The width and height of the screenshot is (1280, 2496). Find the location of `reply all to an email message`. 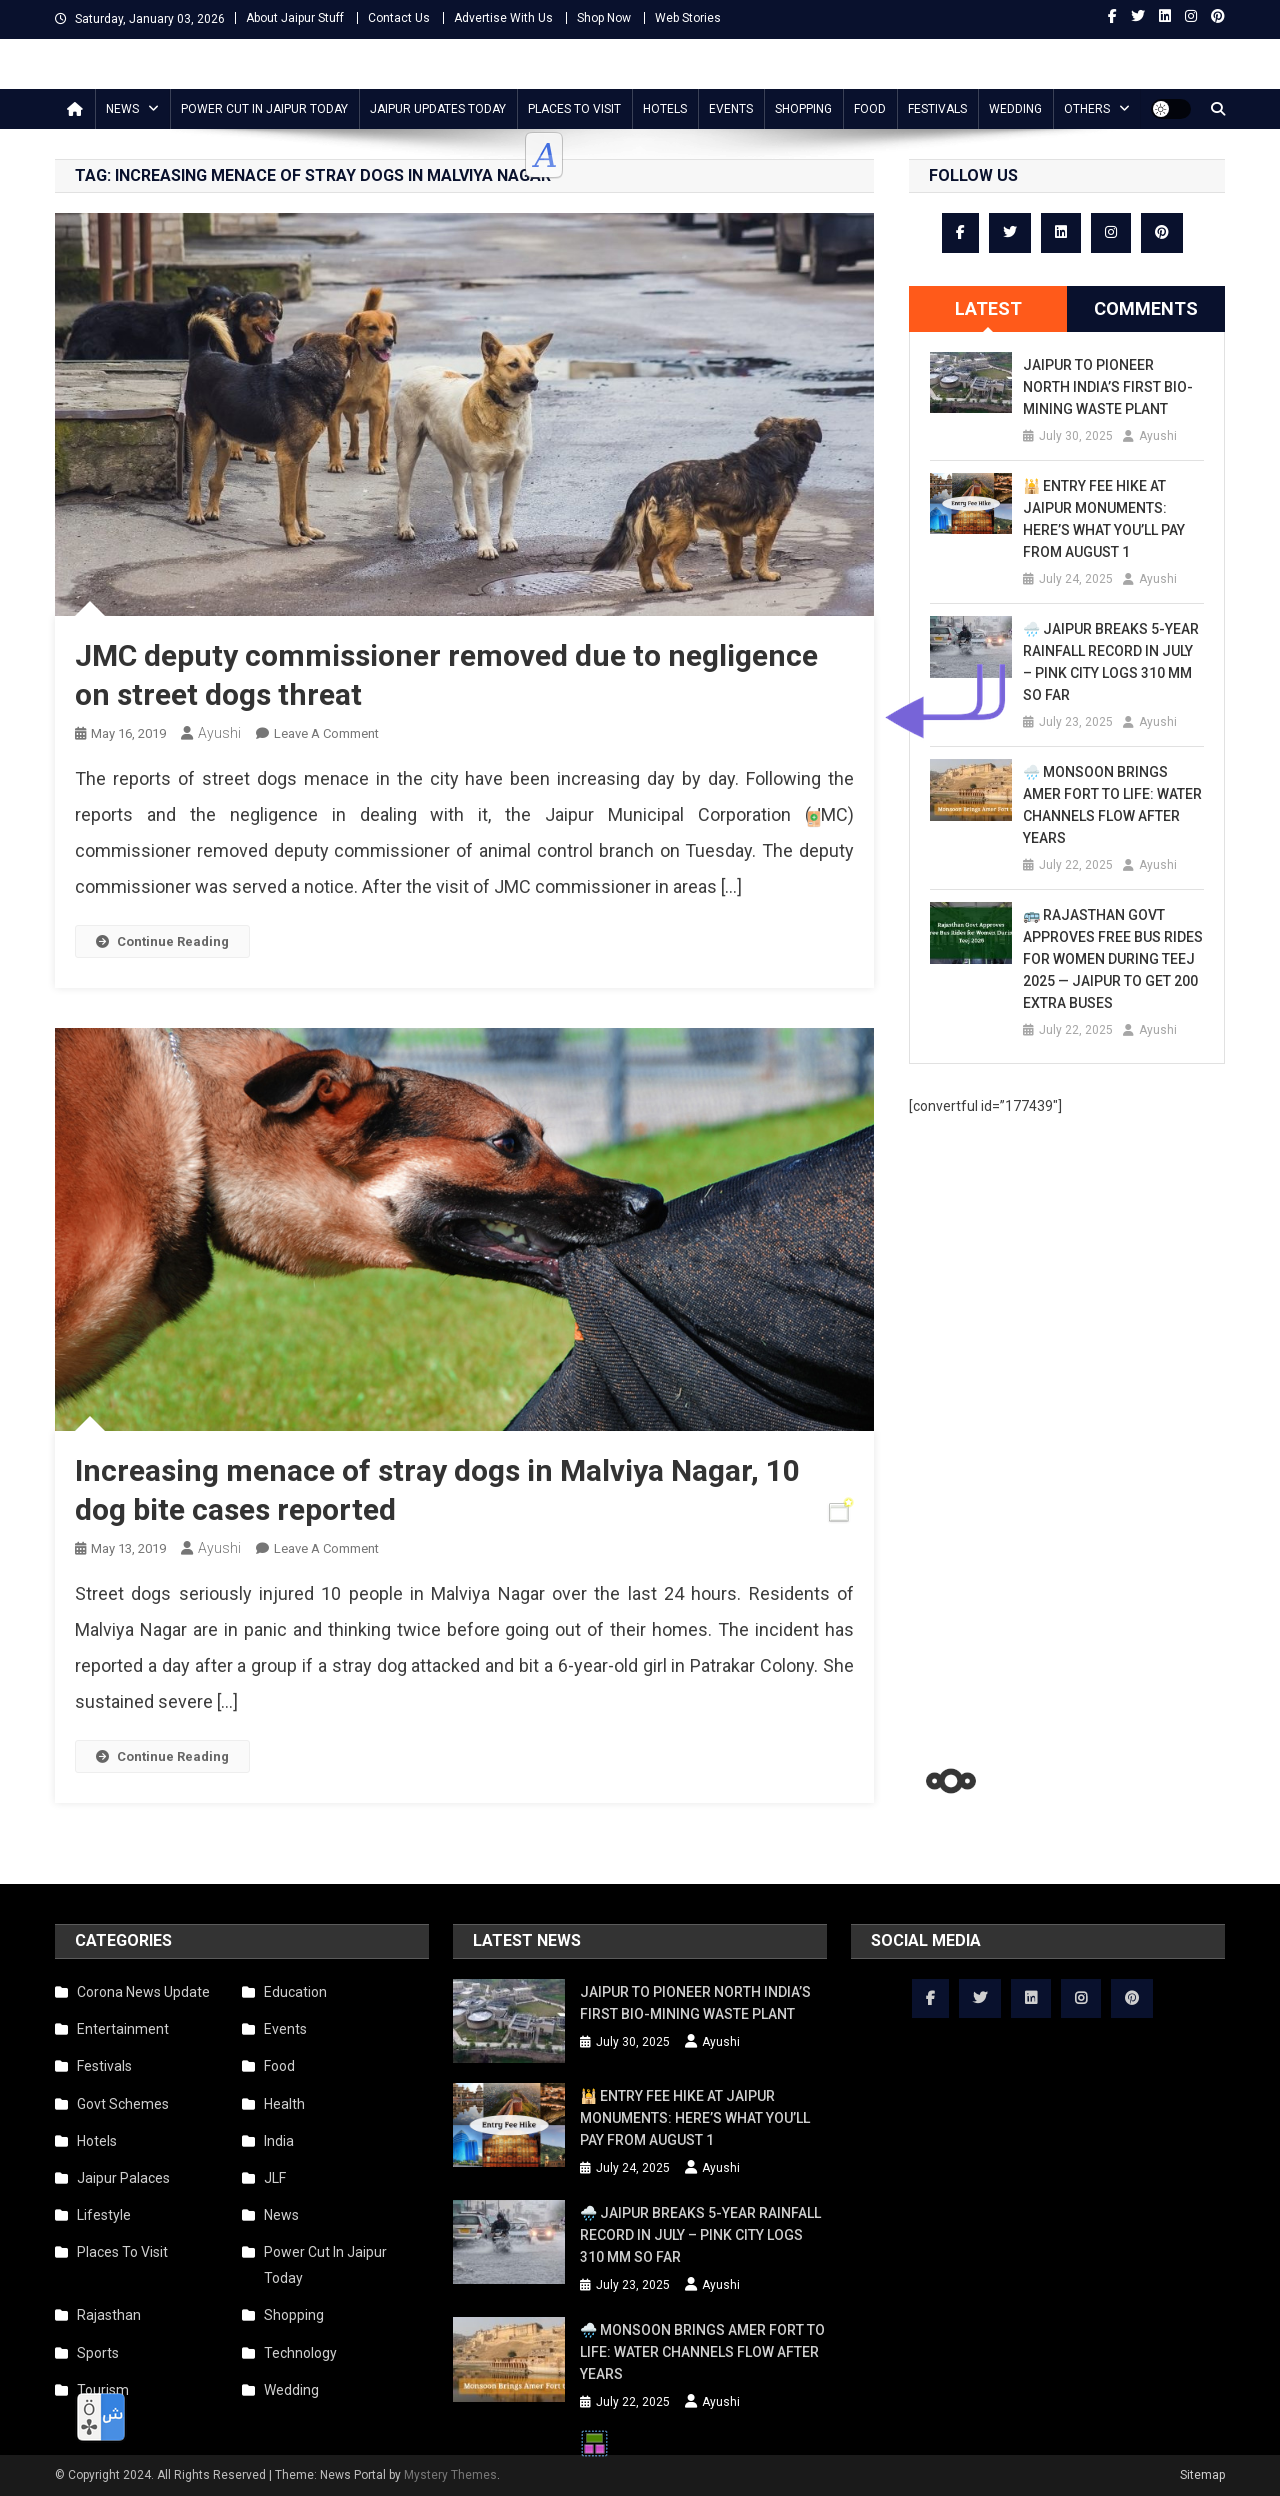

reply all to an email message is located at coordinates (943, 700).